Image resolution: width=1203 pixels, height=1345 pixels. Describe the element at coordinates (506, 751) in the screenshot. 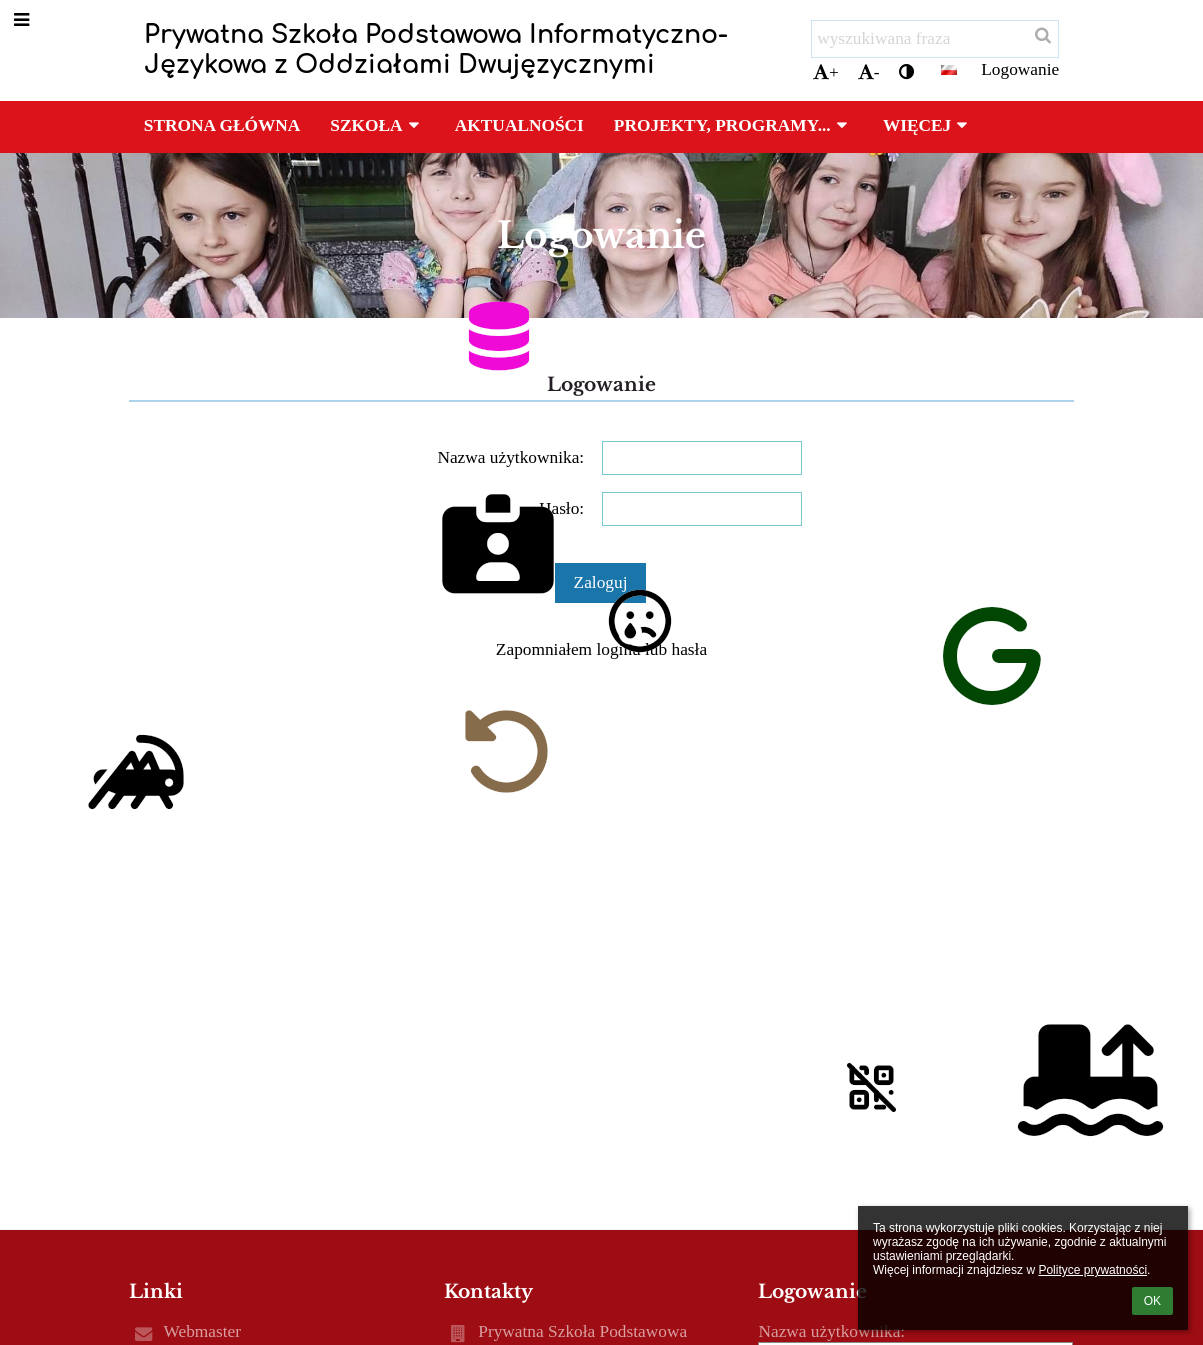

I see `undo the last action` at that location.